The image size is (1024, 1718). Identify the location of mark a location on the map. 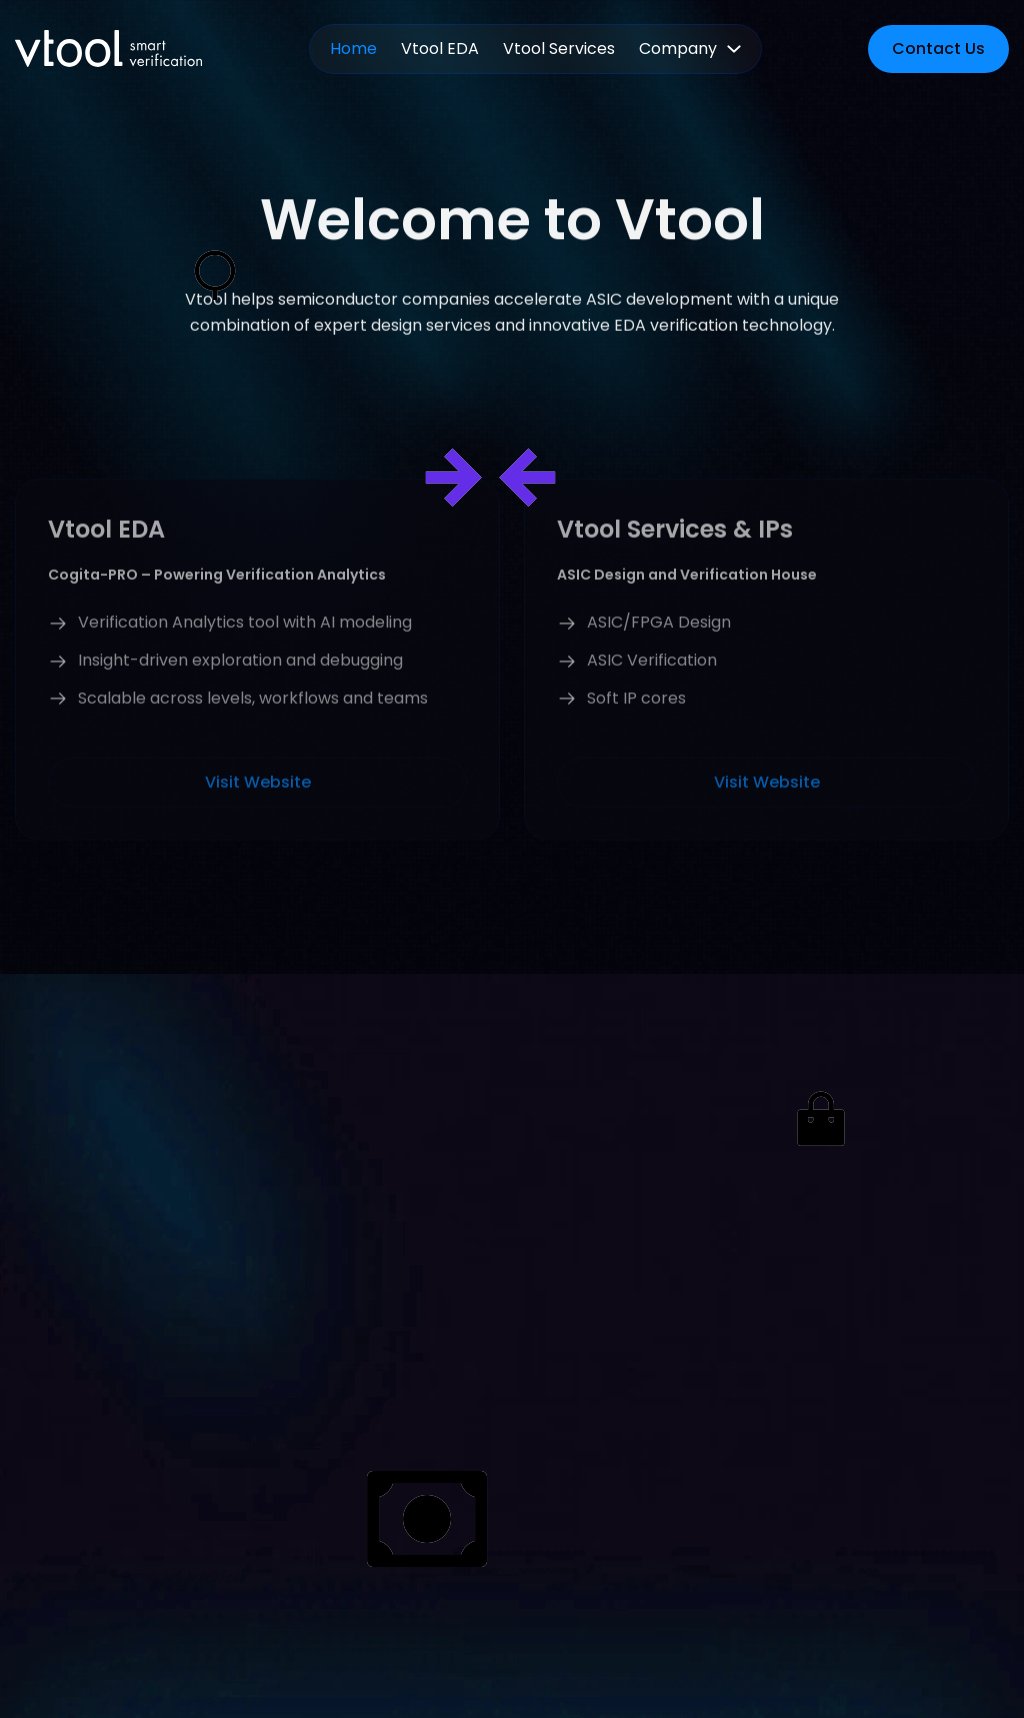
(215, 273).